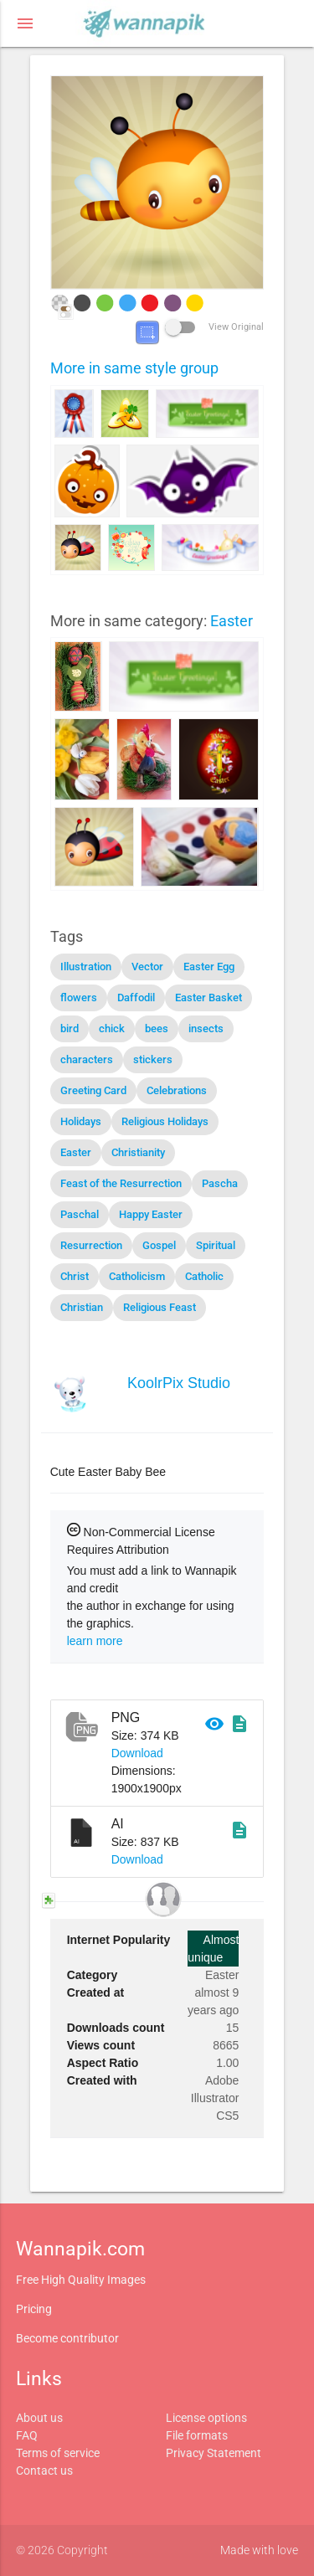  What do you see at coordinates (65, 311) in the screenshot?
I see `open gnome tweaks to customize desktop settings` at bounding box center [65, 311].